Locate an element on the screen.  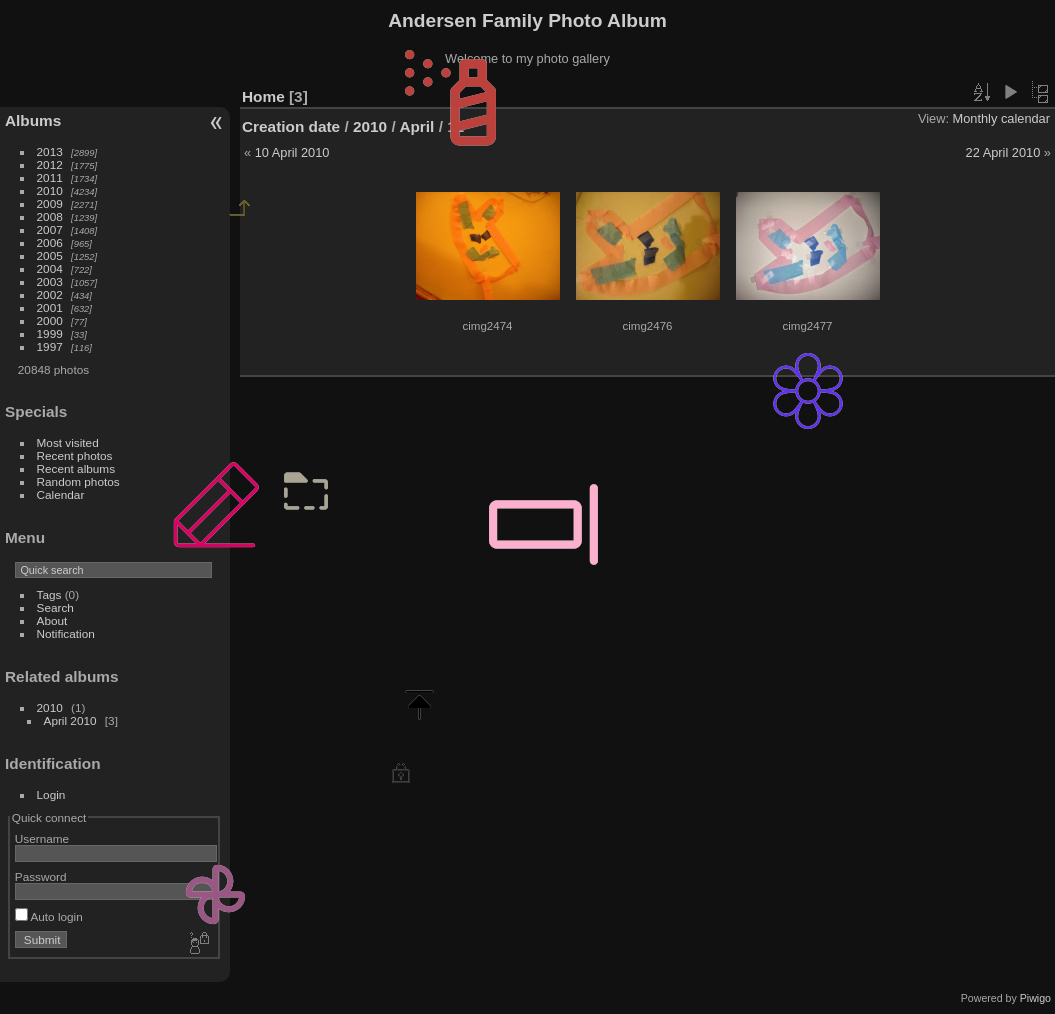
access spray or paint tools is located at coordinates (450, 95).